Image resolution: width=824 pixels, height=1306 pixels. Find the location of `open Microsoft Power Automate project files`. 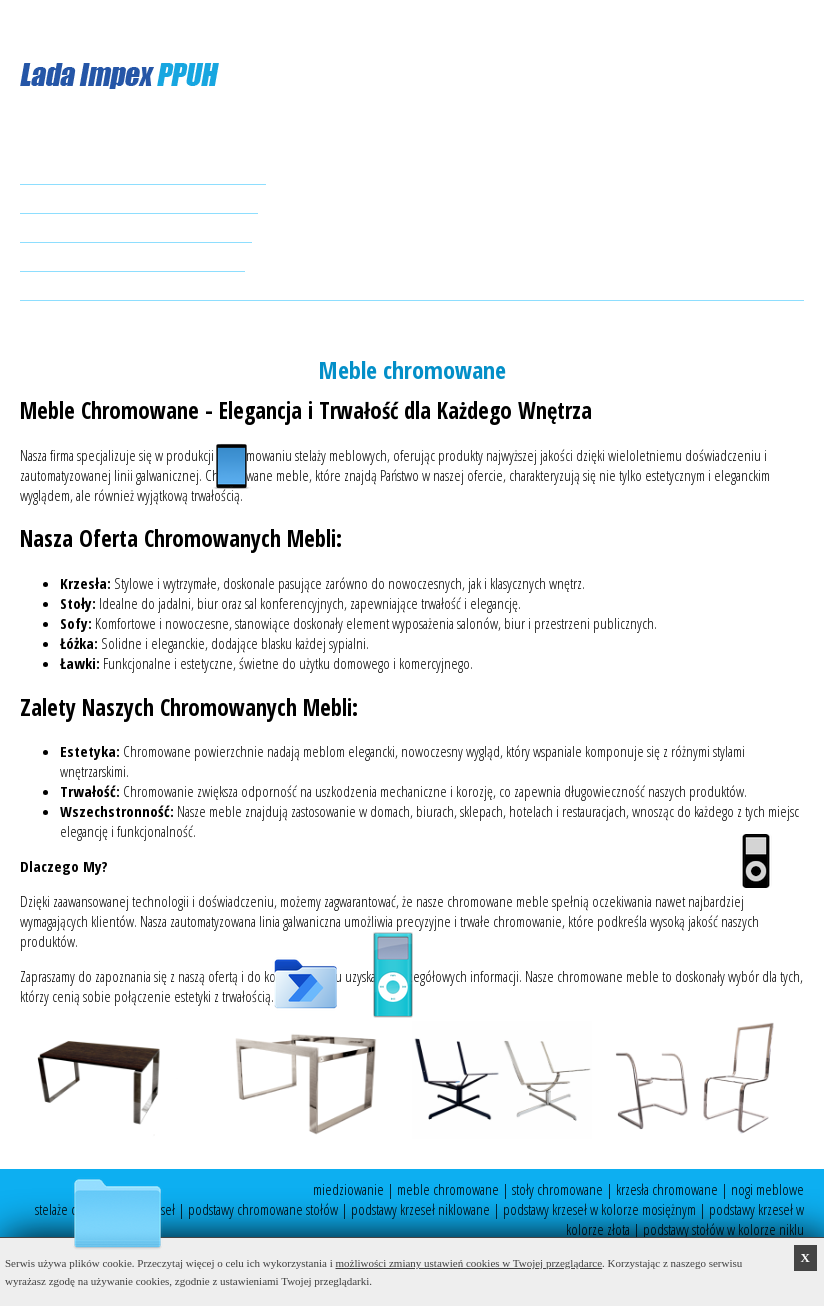

open Microsoft Power Automate project files is located at coordinates (305, 985).